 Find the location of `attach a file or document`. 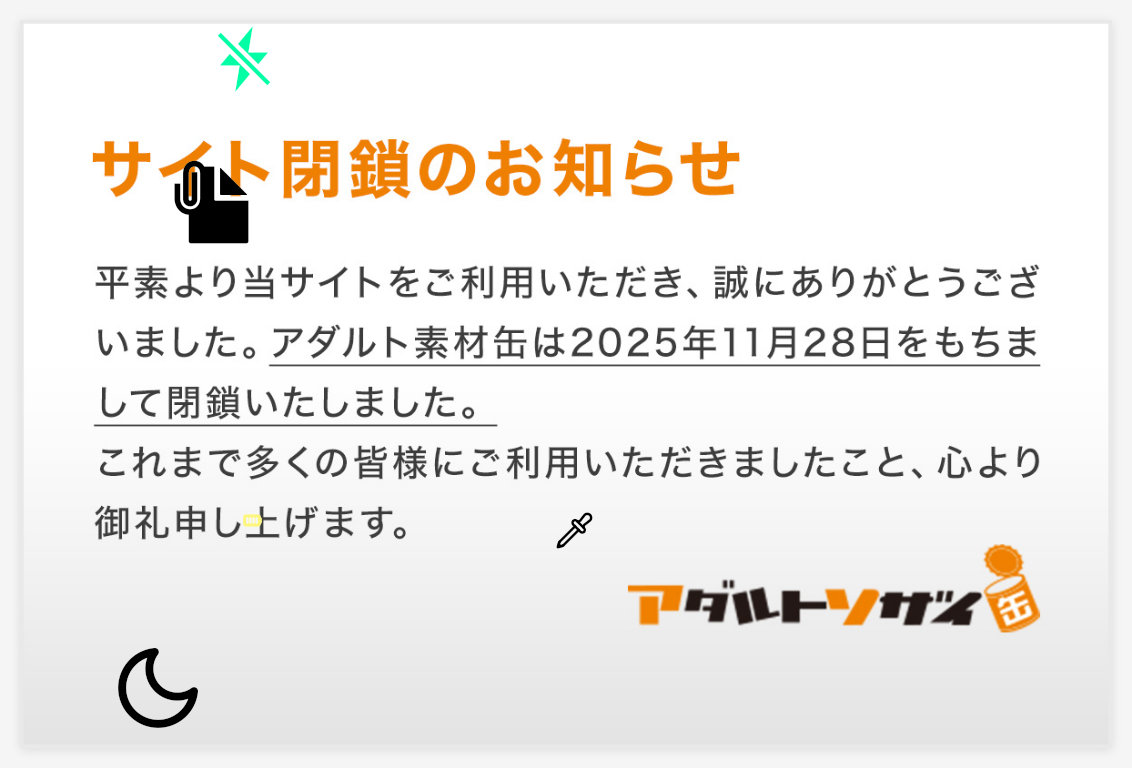

attach a file or document is located at coordinates (211, 203).